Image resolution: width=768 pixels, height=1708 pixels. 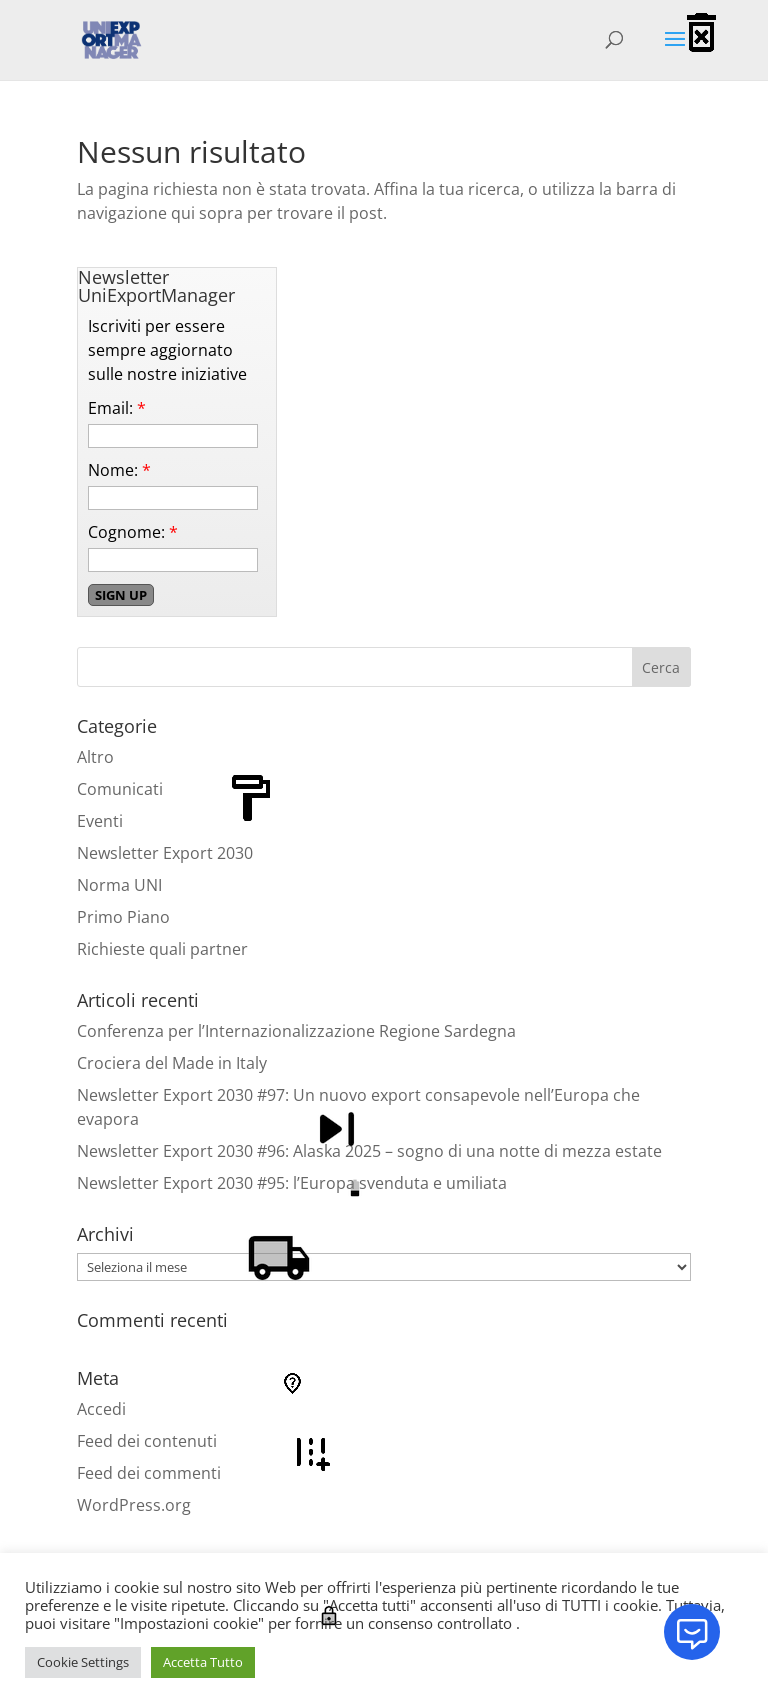 What do you see at coordinates (279, 1258) in the screenshot?
I see `track your delivery status` at bounding box center [279, 1258].